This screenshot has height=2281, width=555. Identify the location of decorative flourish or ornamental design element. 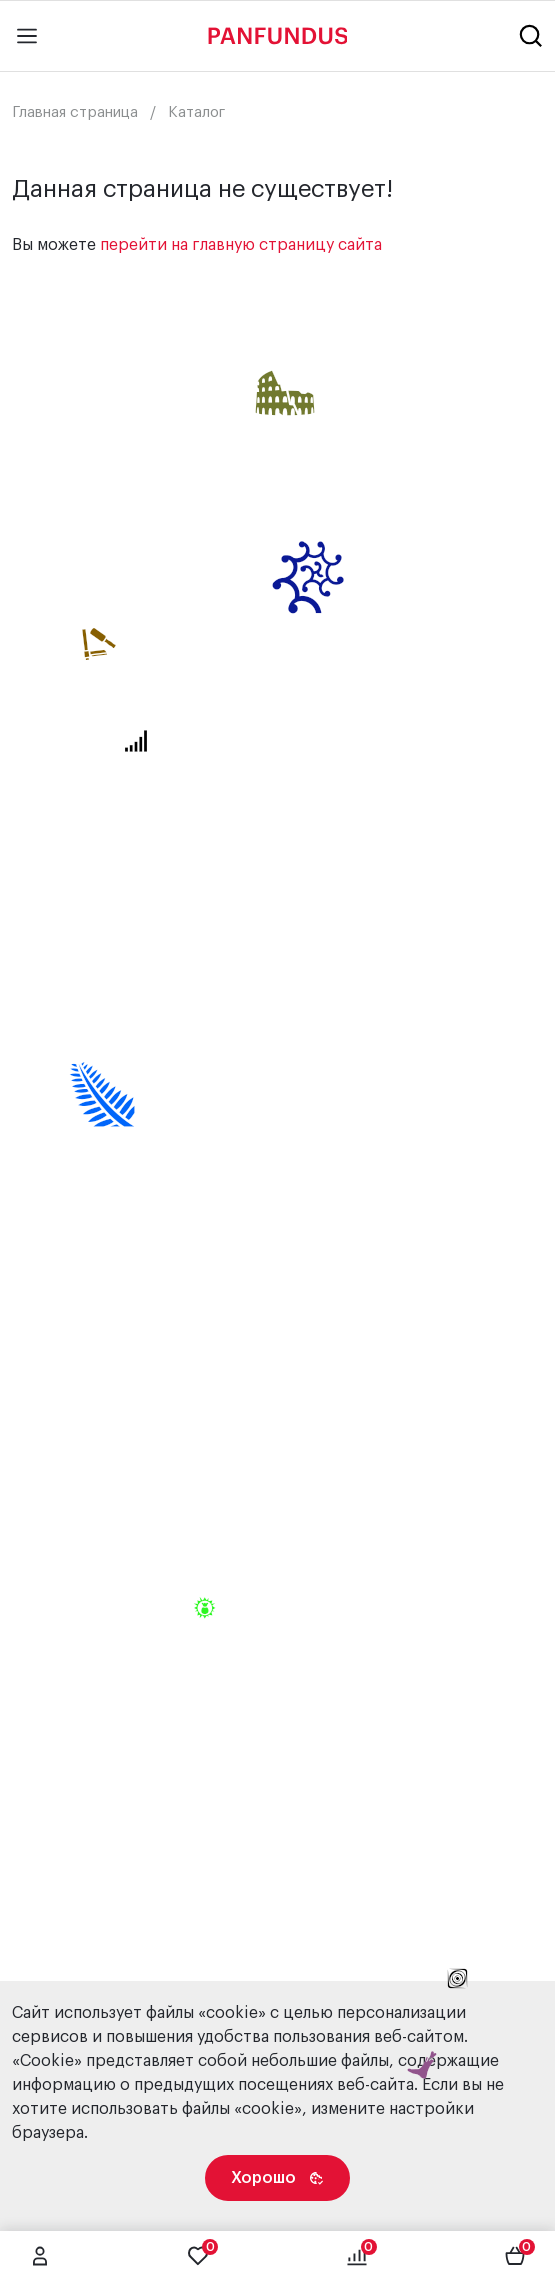
(308, 577).